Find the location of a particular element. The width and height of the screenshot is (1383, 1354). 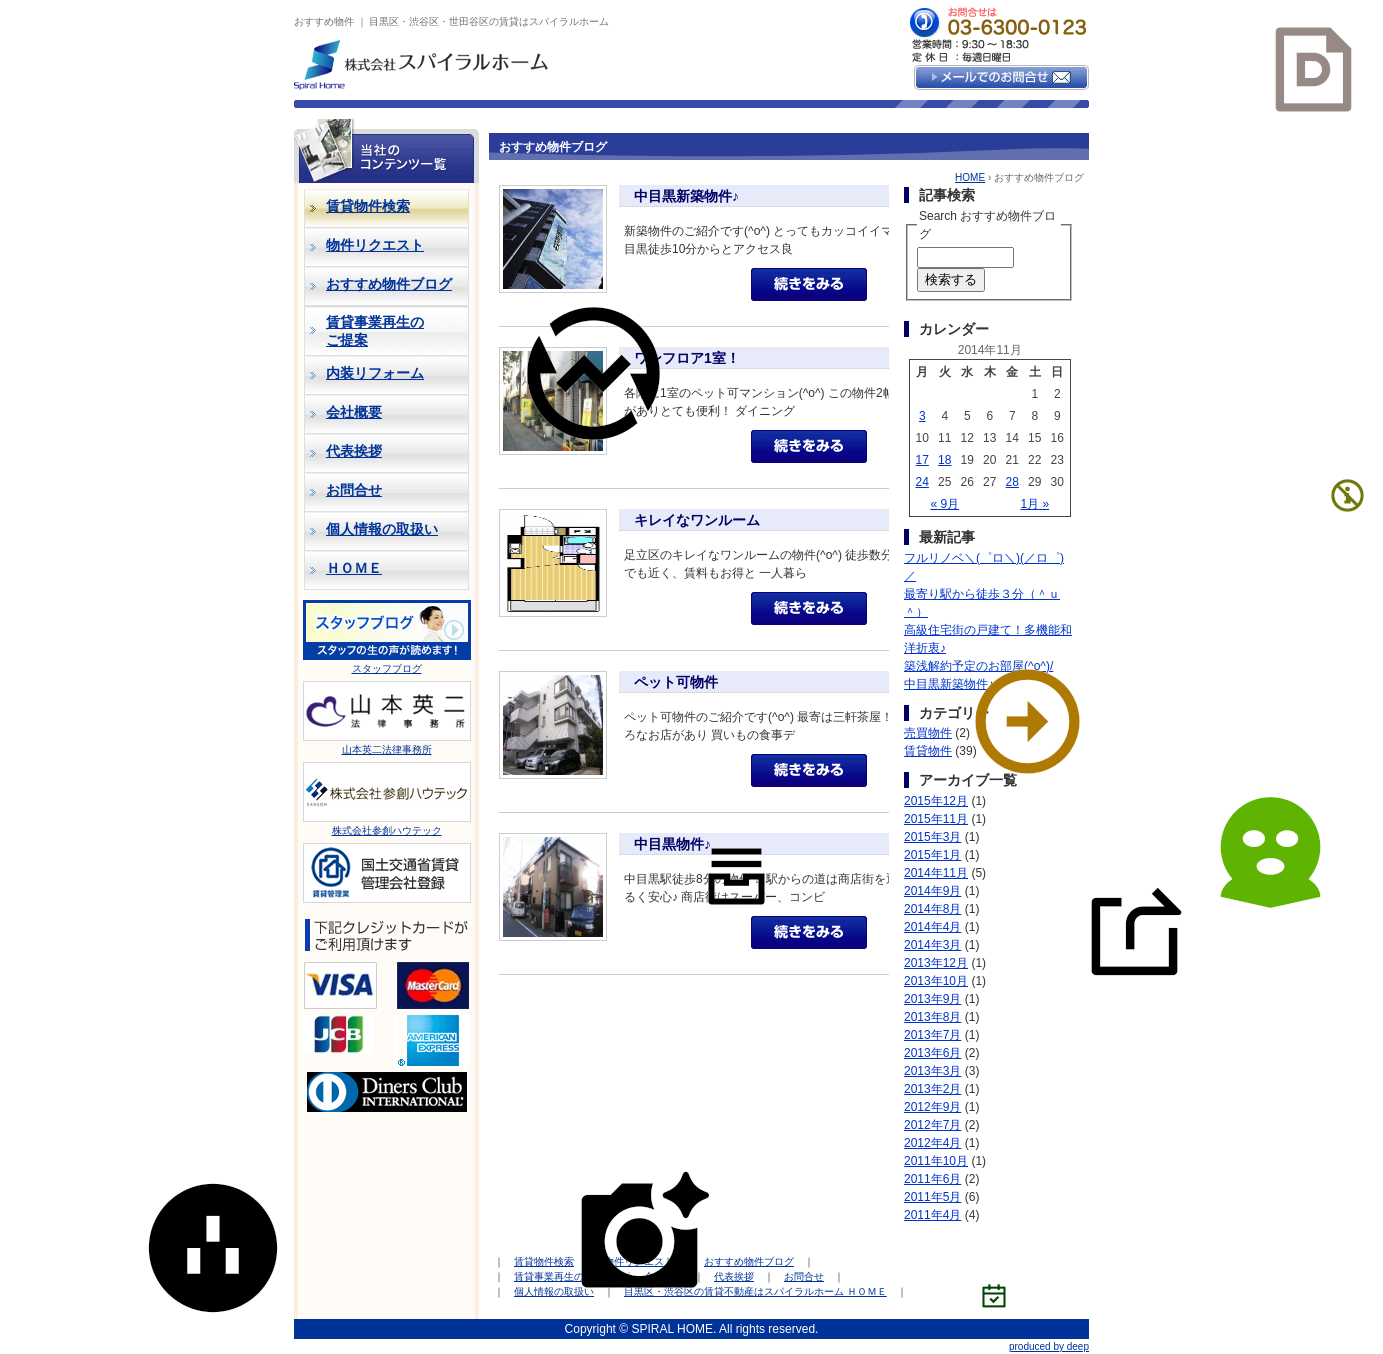

indicates criminal or suspicious user profile is located at coordinates (1270, 852).